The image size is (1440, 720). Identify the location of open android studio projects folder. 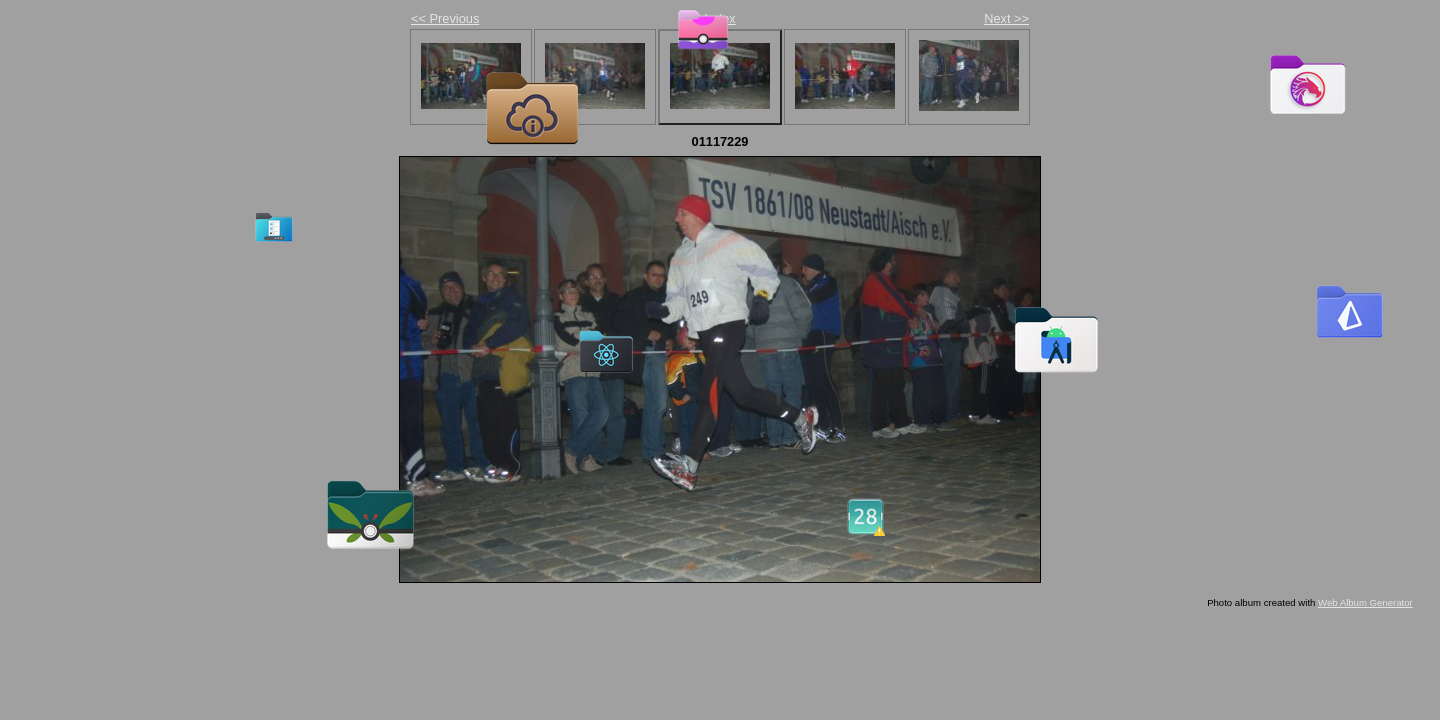
(1056, 342).